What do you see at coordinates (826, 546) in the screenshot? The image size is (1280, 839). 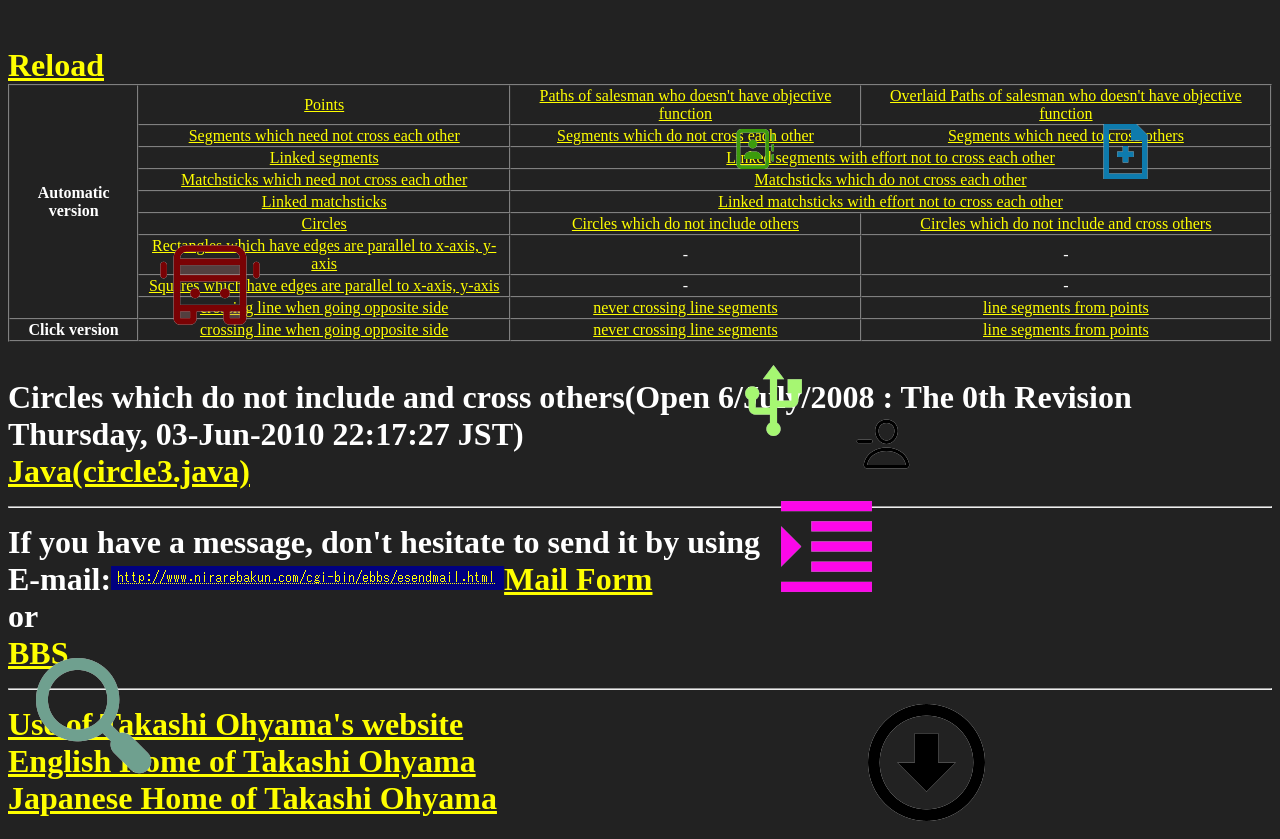 I see `increase text indentation` at bounding box center [826, 546].